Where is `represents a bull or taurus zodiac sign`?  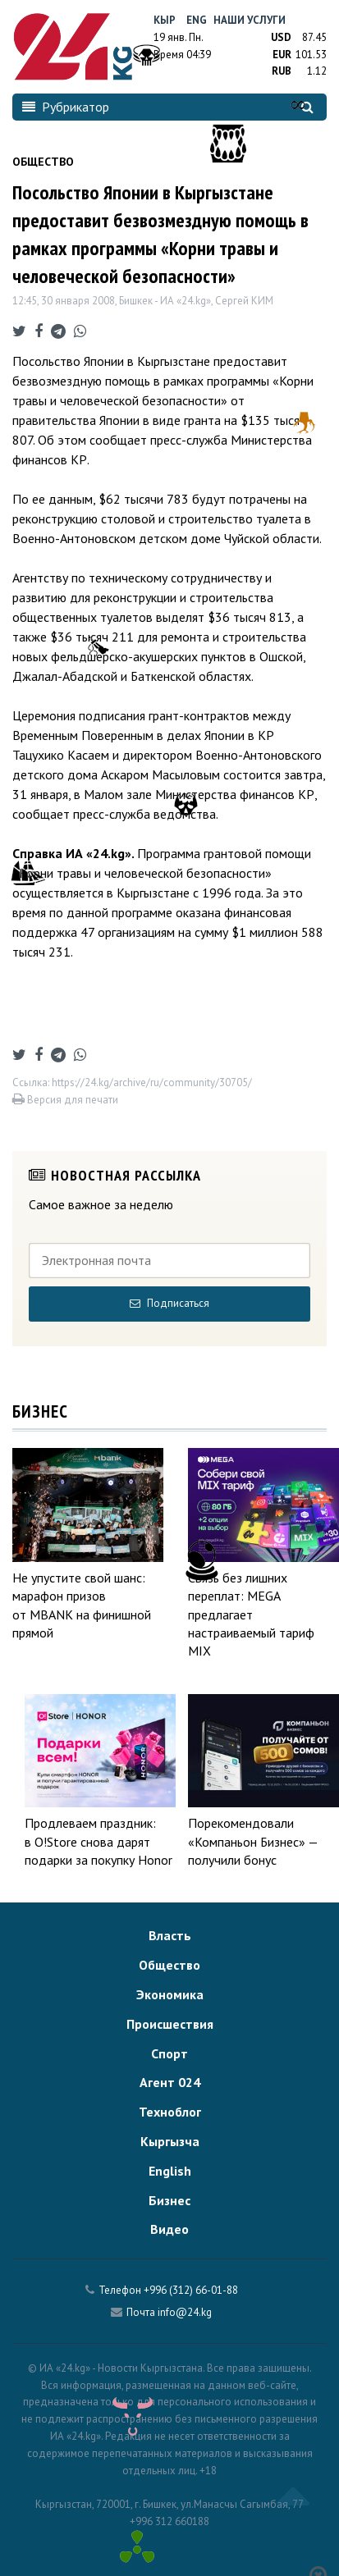
represents a bull or taurus zodiac sign is located at coordinates (132, 2416).